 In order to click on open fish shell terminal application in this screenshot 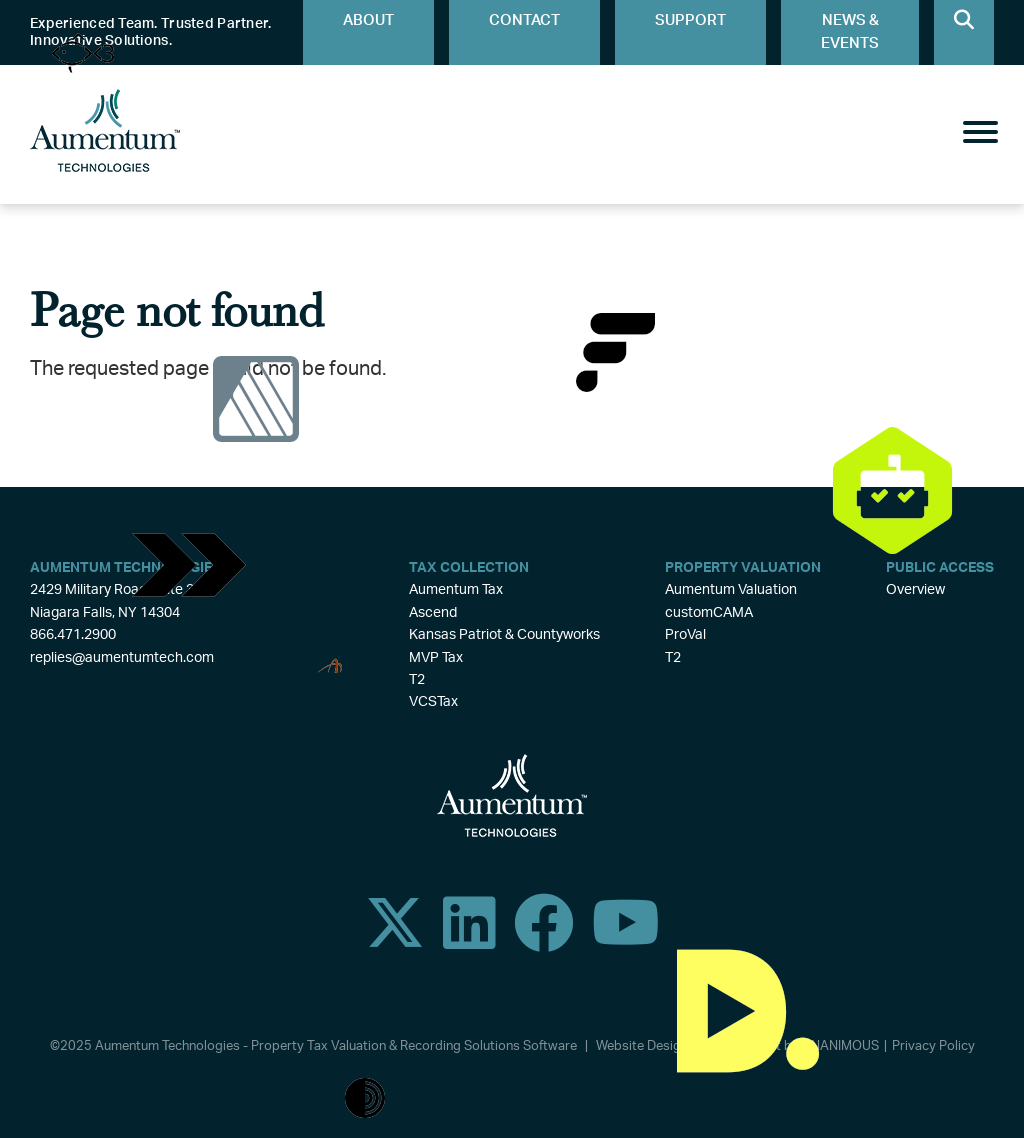, I will do `click(83, 53)`.